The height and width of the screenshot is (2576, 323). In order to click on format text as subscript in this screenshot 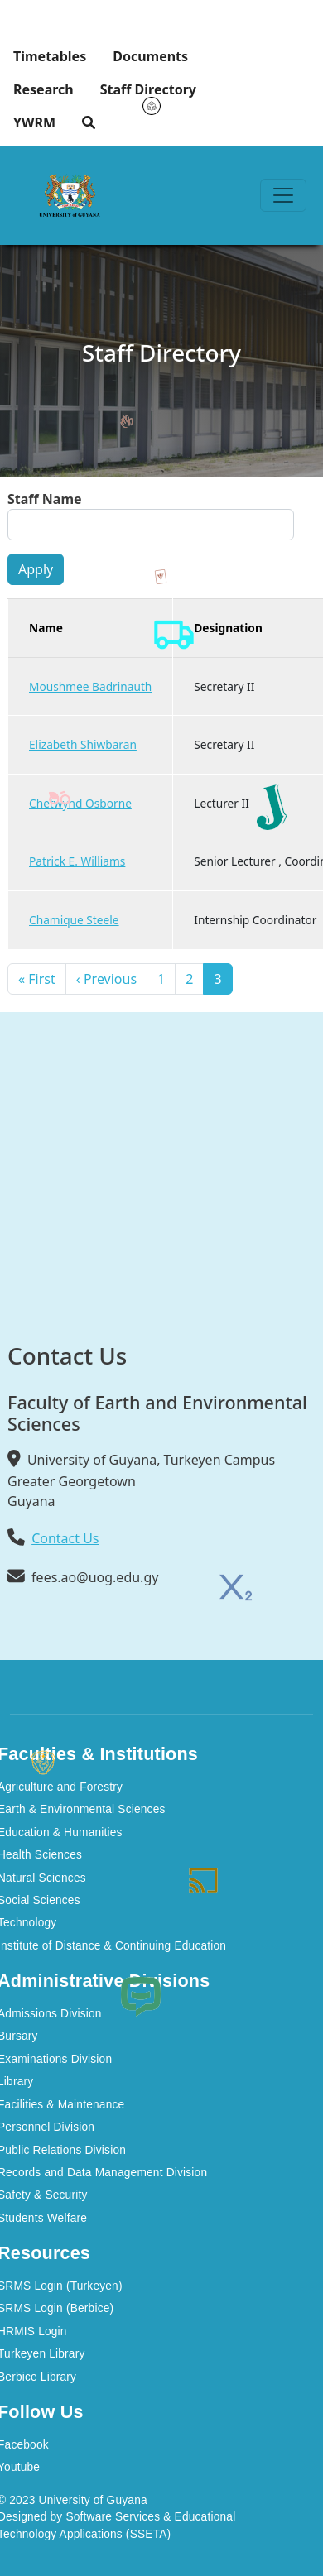, I will do `click(234, 1587)`.